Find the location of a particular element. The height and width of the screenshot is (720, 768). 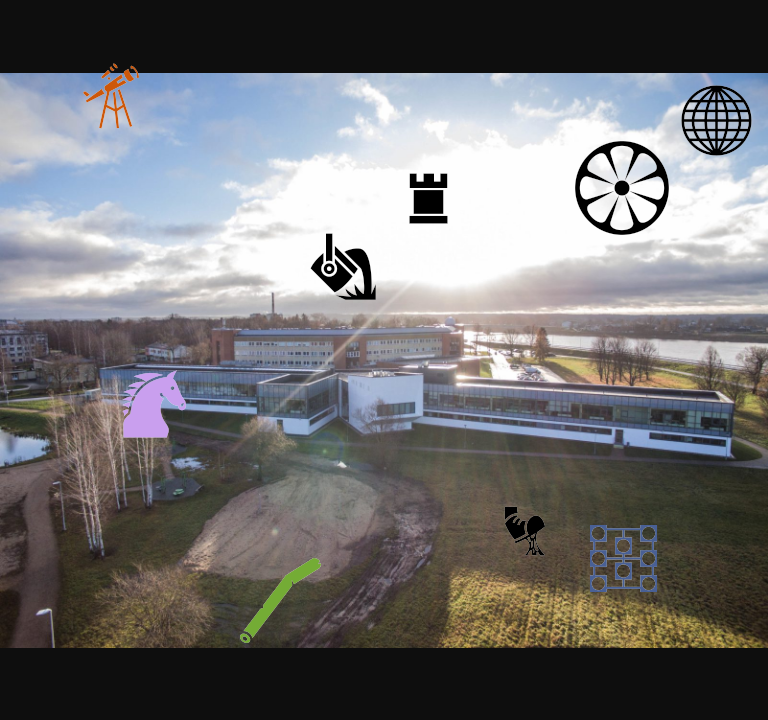

pour molten metal in a crafting game is located at coordinates (342, 266).